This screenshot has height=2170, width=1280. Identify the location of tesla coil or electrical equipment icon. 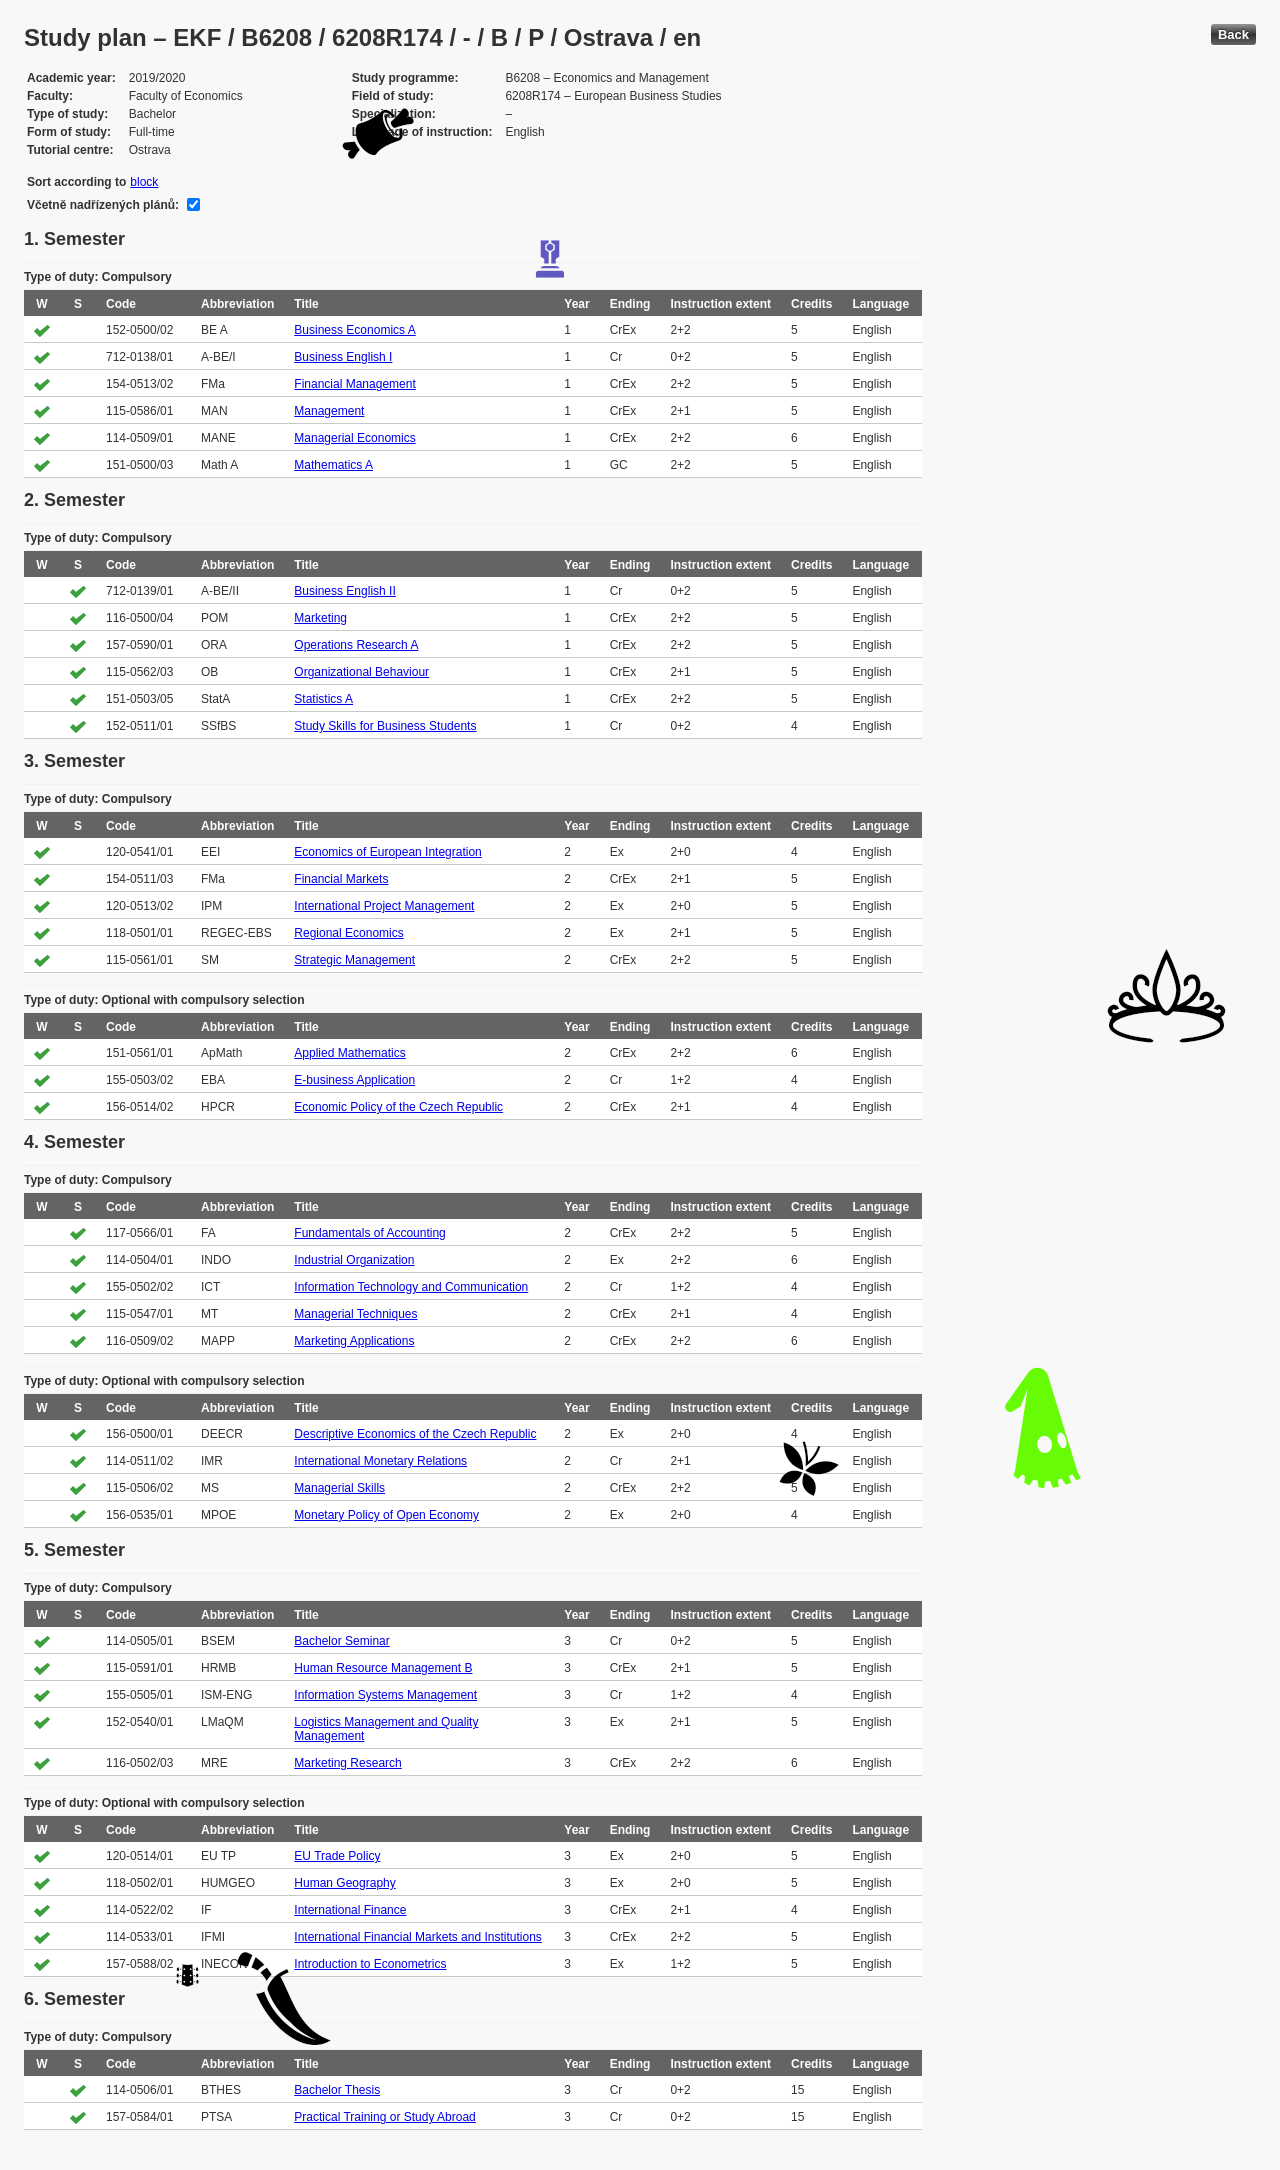
(550, 259).